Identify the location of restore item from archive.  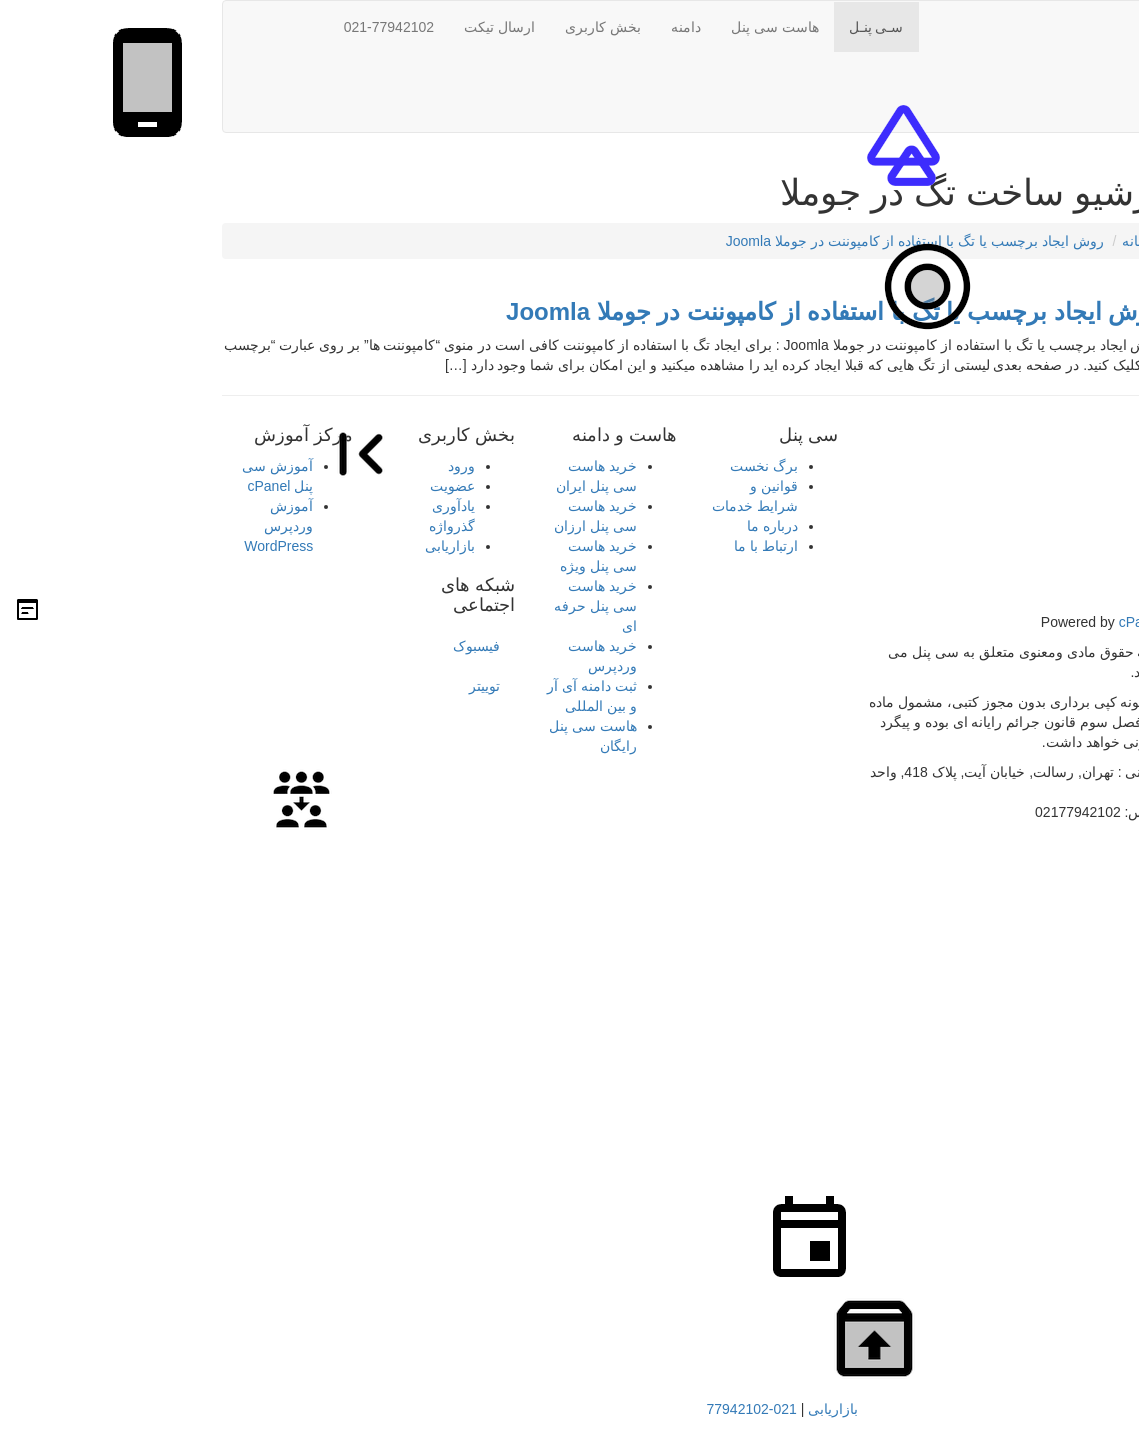
(874, 1338).